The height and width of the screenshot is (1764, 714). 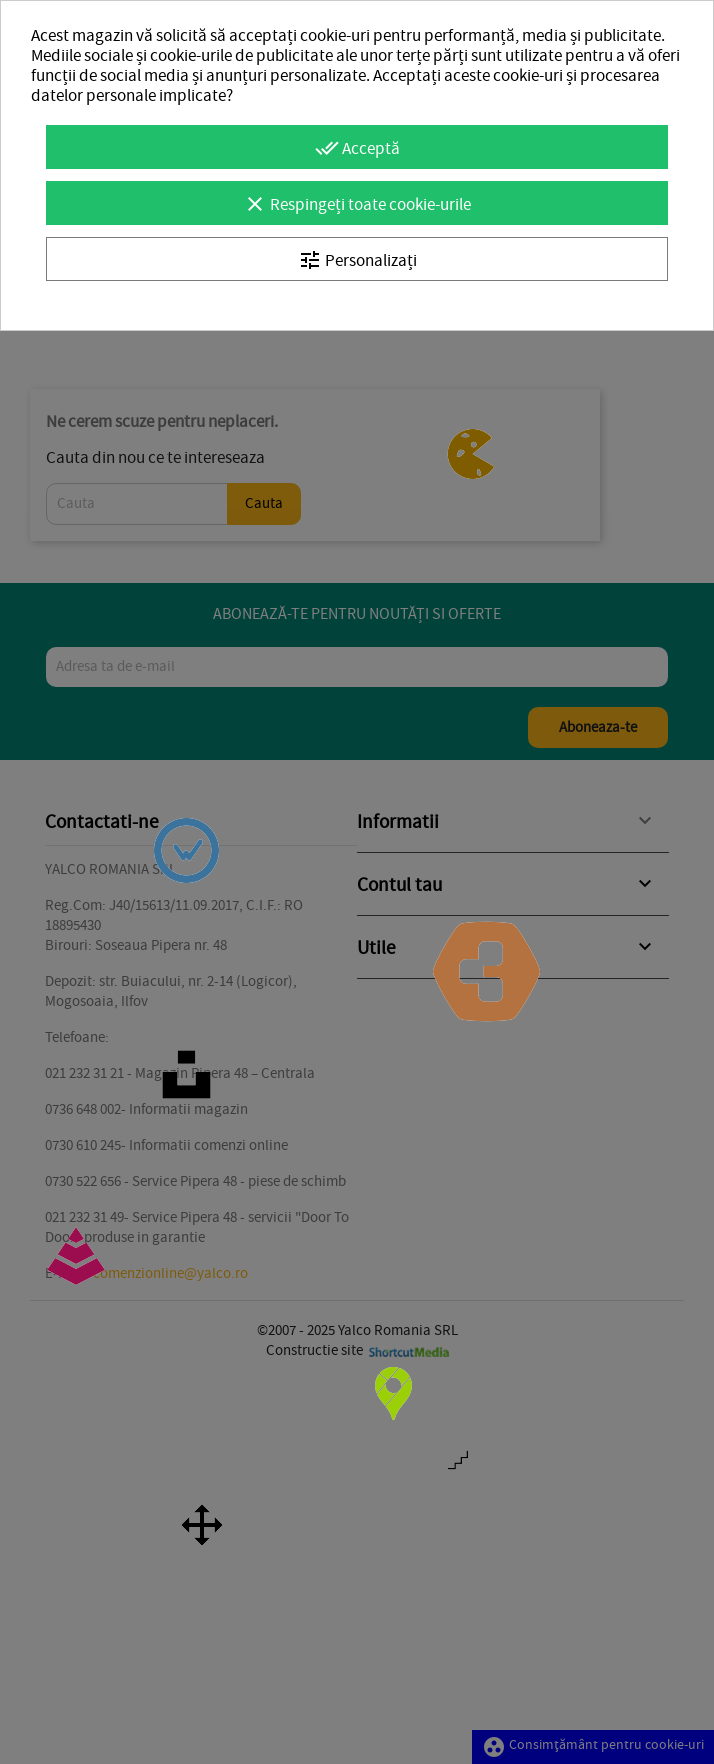 I want to click on open Unsplash to browse stock photos, so click(x=186, y=1074).